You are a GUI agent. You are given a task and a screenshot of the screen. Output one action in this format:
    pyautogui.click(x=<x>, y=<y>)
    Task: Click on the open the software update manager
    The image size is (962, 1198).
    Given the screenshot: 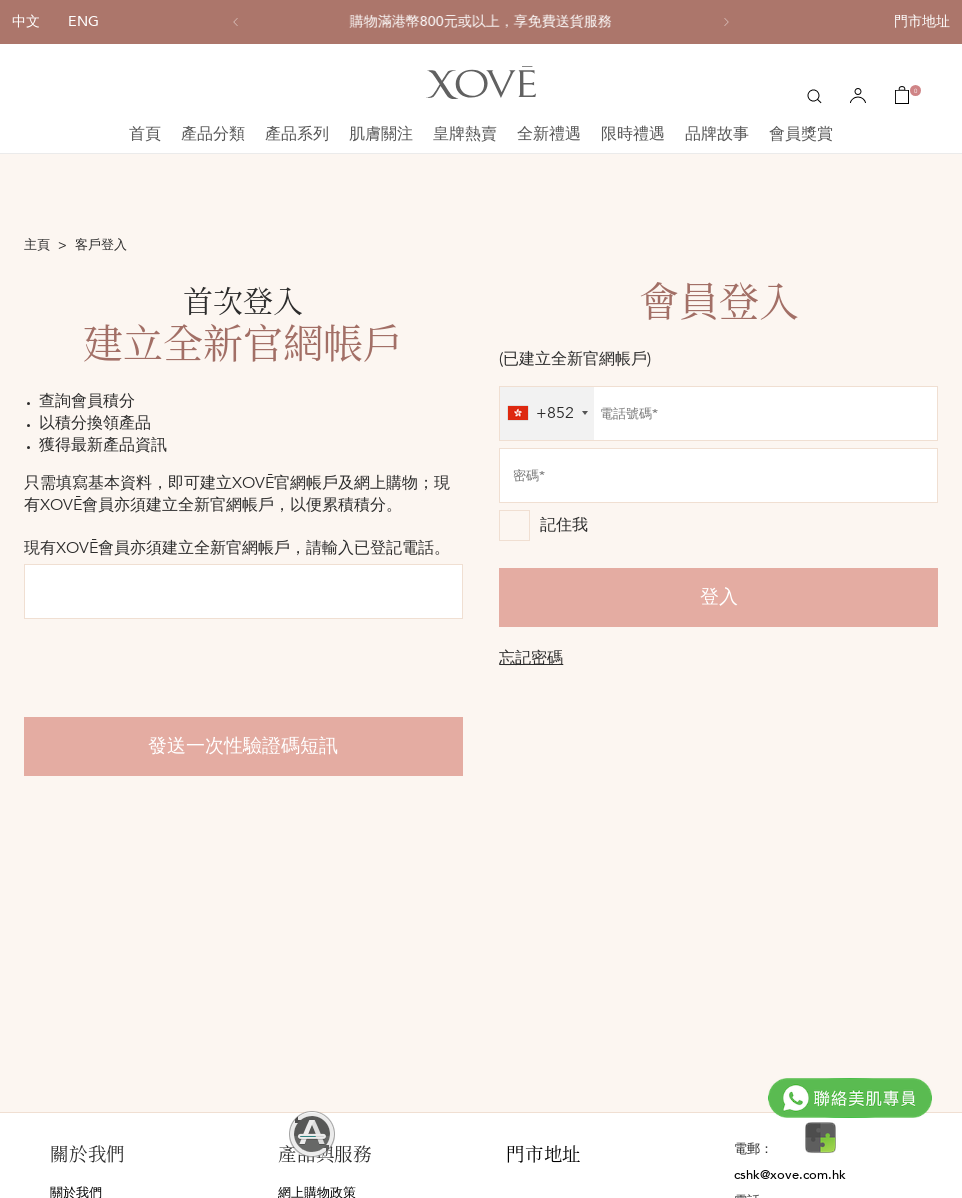 What is the action you would take?
    pyautogui.click(x=312, y=1134)
    